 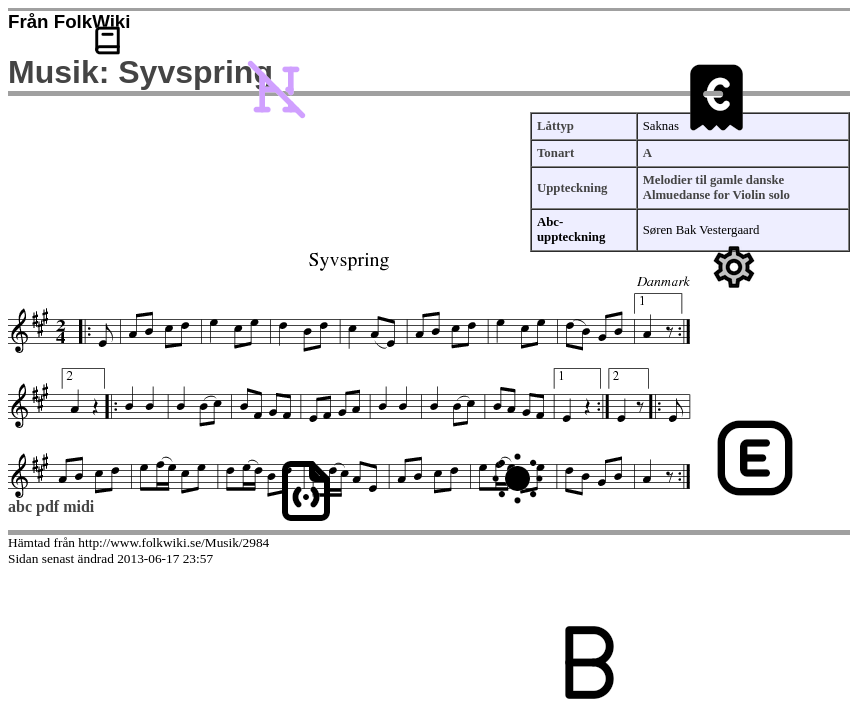 What do you see at coordinates (716, 97) in the screenshot?
I see `view euro payment receipt` at bounding box center [716, 97].